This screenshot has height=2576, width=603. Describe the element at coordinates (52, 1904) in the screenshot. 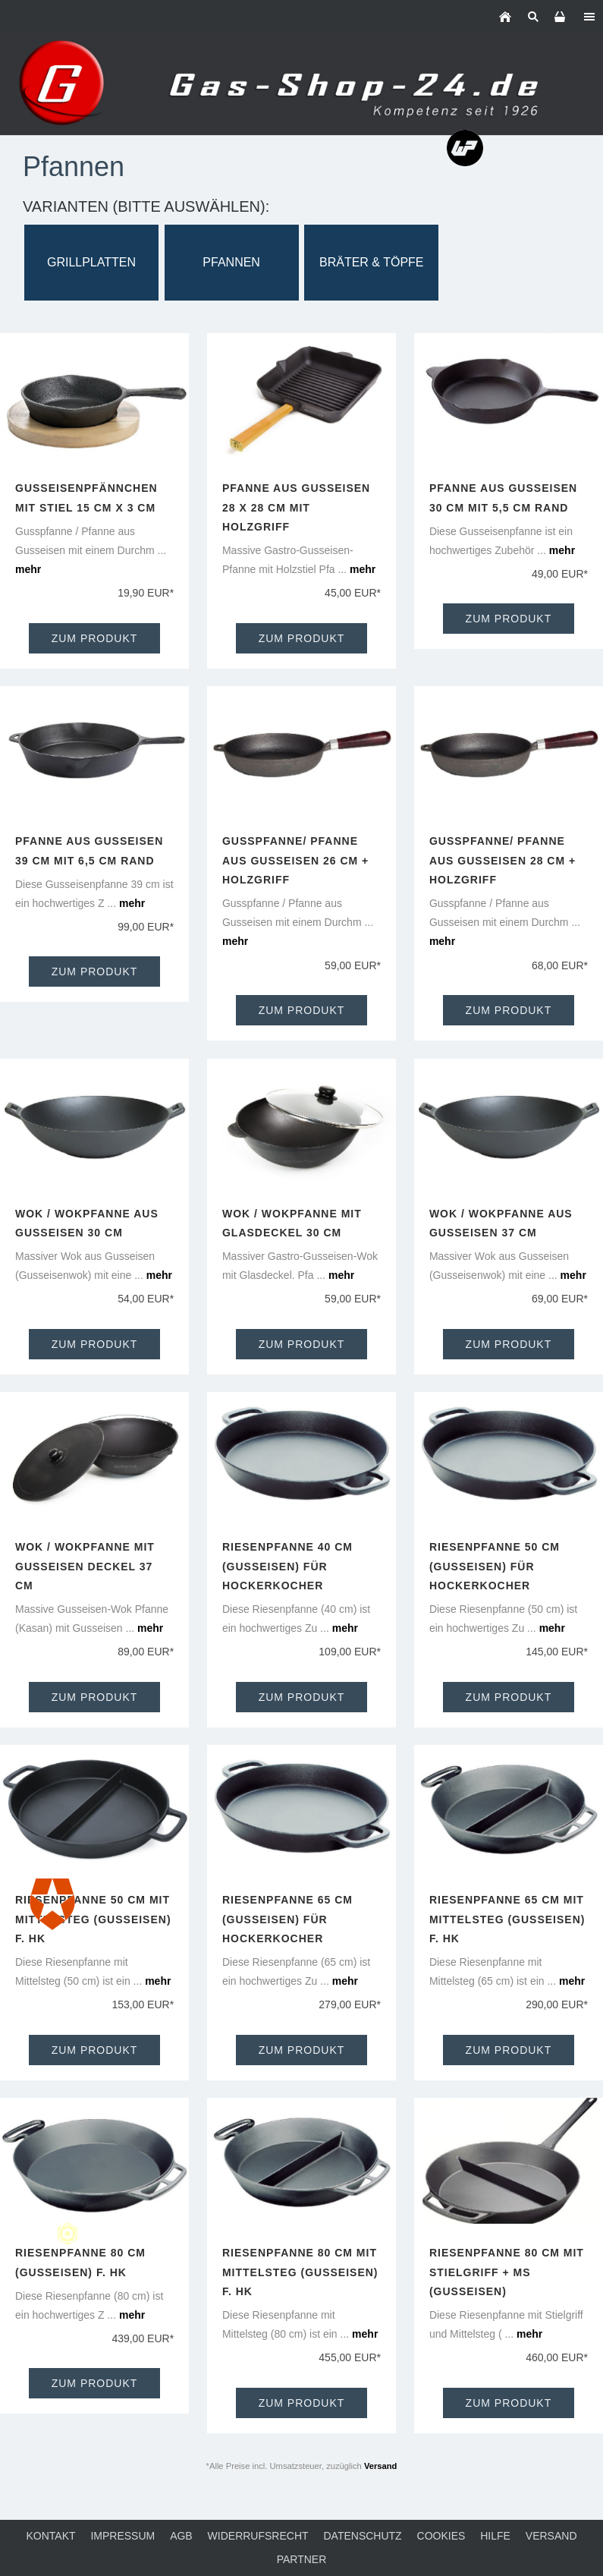

I see `Auth0 identity and authentication service logo` at that location.